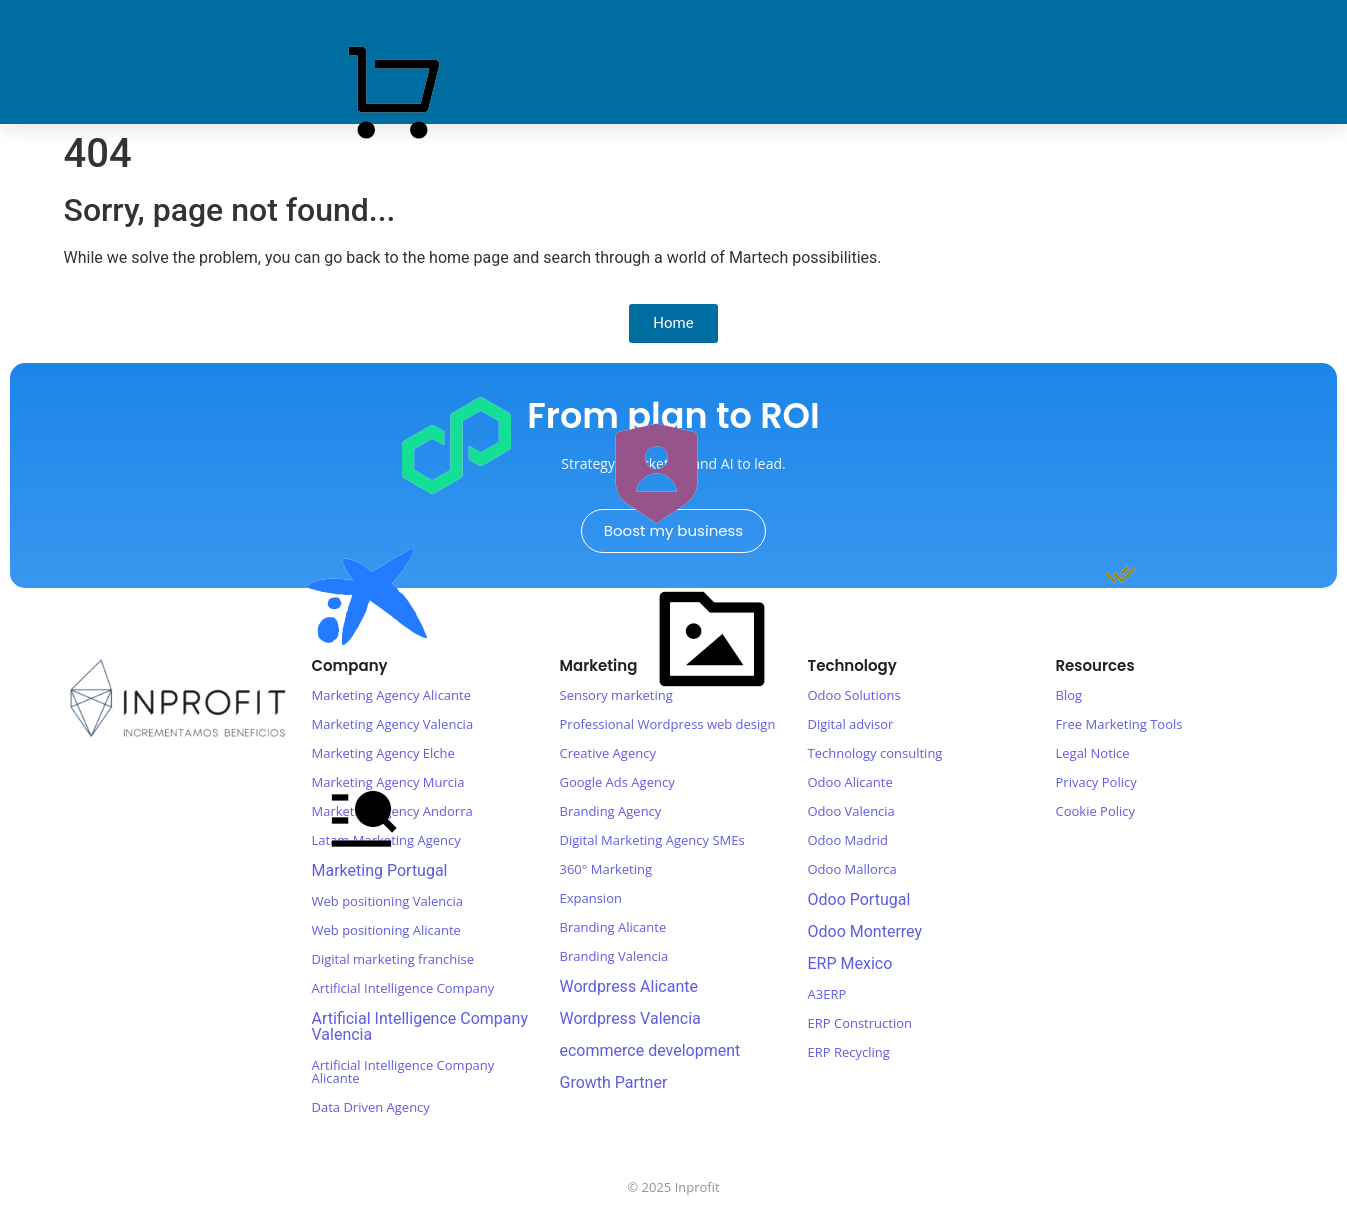 The height and width of the screenshot is (1222, 1347). What do you see at coordinates (1120, 574) in the screenshot?
I see `message sent and read confirmation` at bounding box center [1120, 574].